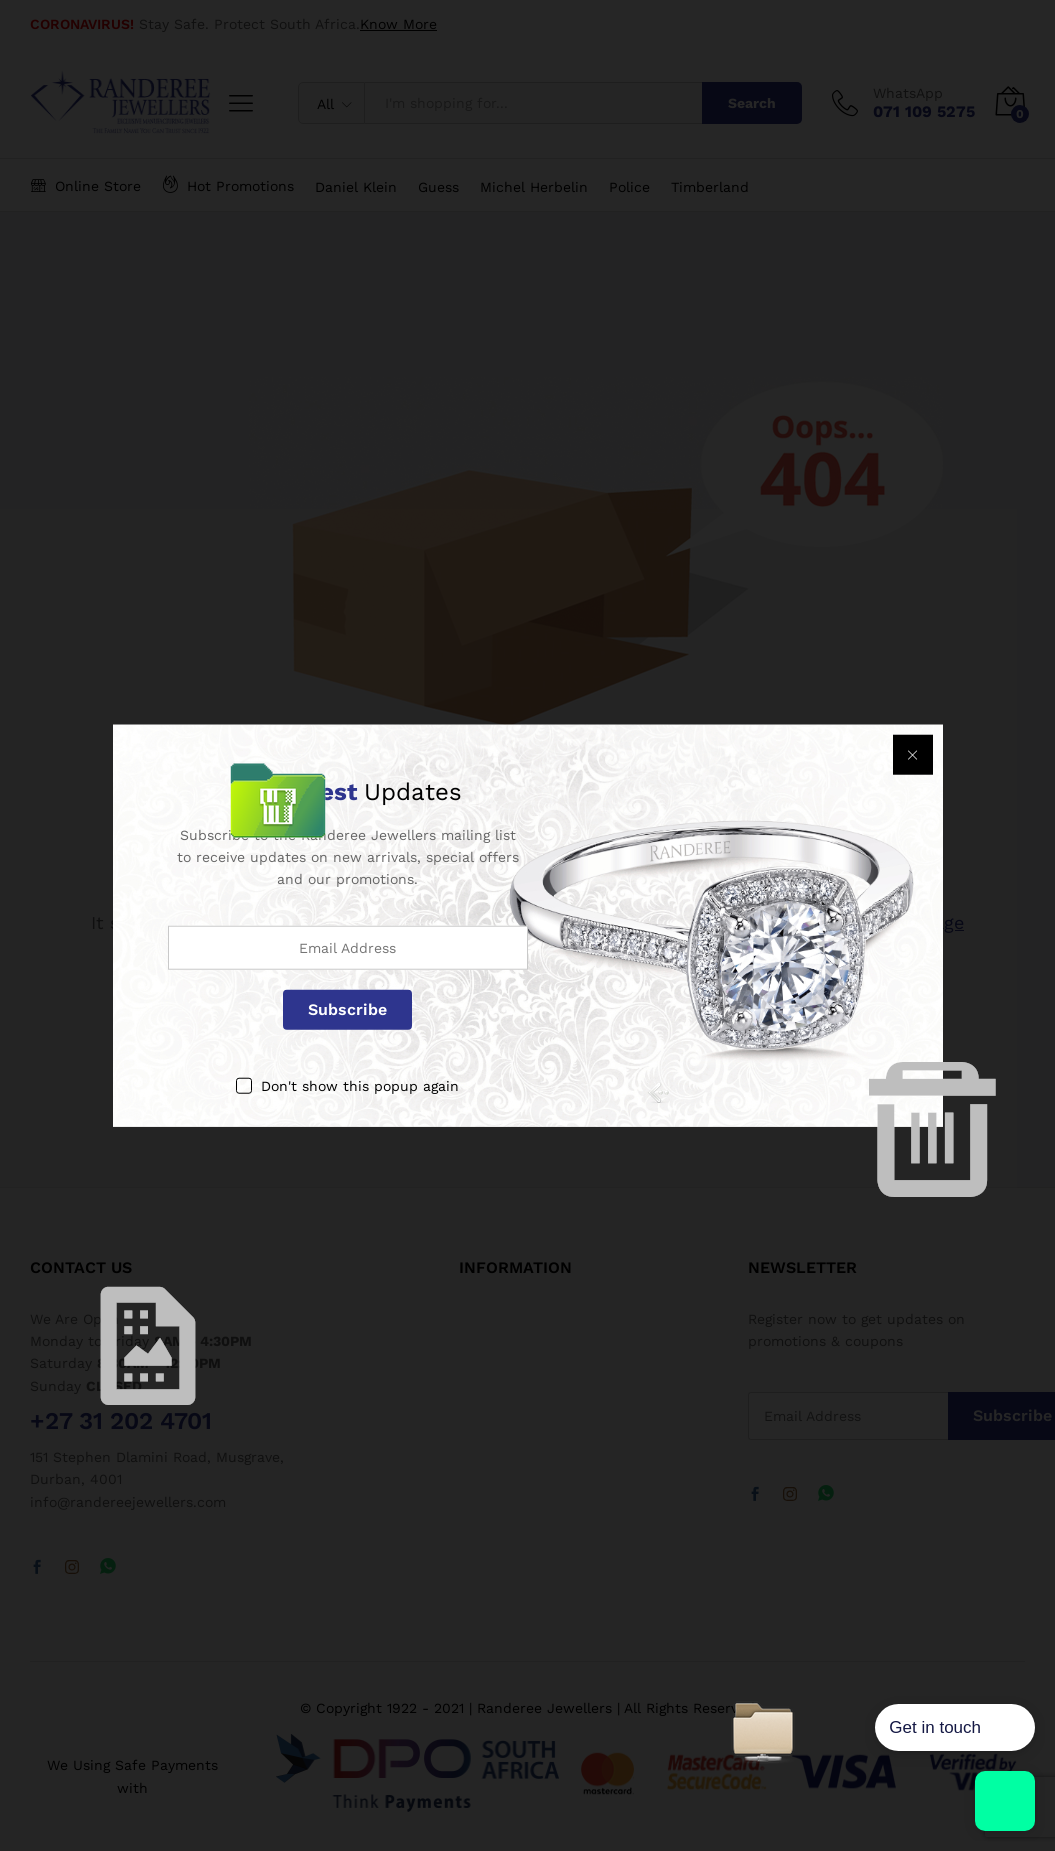 This screenshot has height=1851, width=1055. I want to click on go back to the previous screen or page, so click(658, 1092).